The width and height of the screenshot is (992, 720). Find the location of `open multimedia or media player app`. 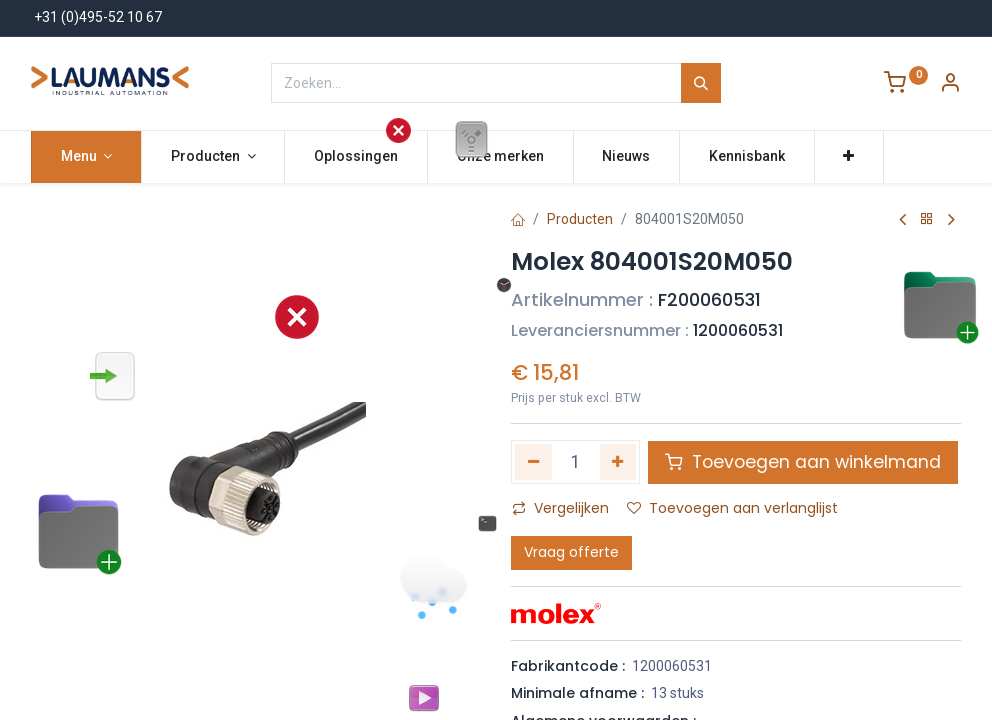

open multimedia or media player app is located at coordinates (424, 698).